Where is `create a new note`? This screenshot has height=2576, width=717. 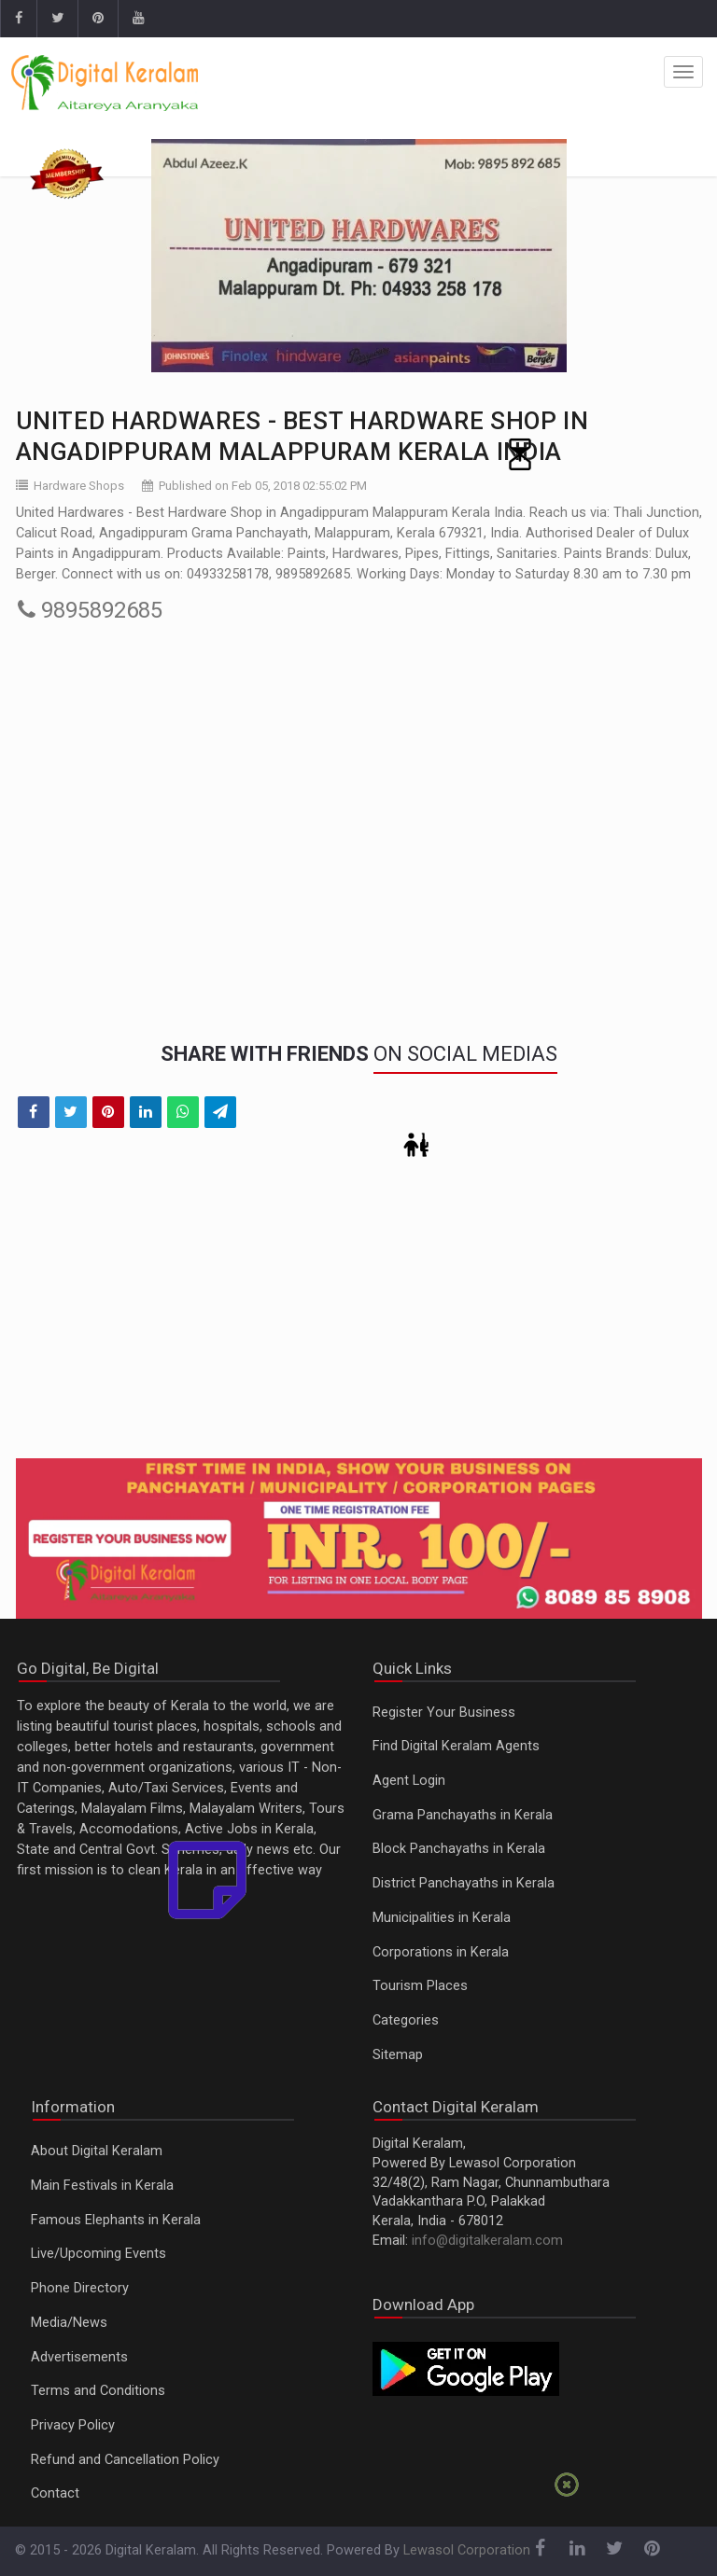 create a new note is located at coordinates (207, 1880).